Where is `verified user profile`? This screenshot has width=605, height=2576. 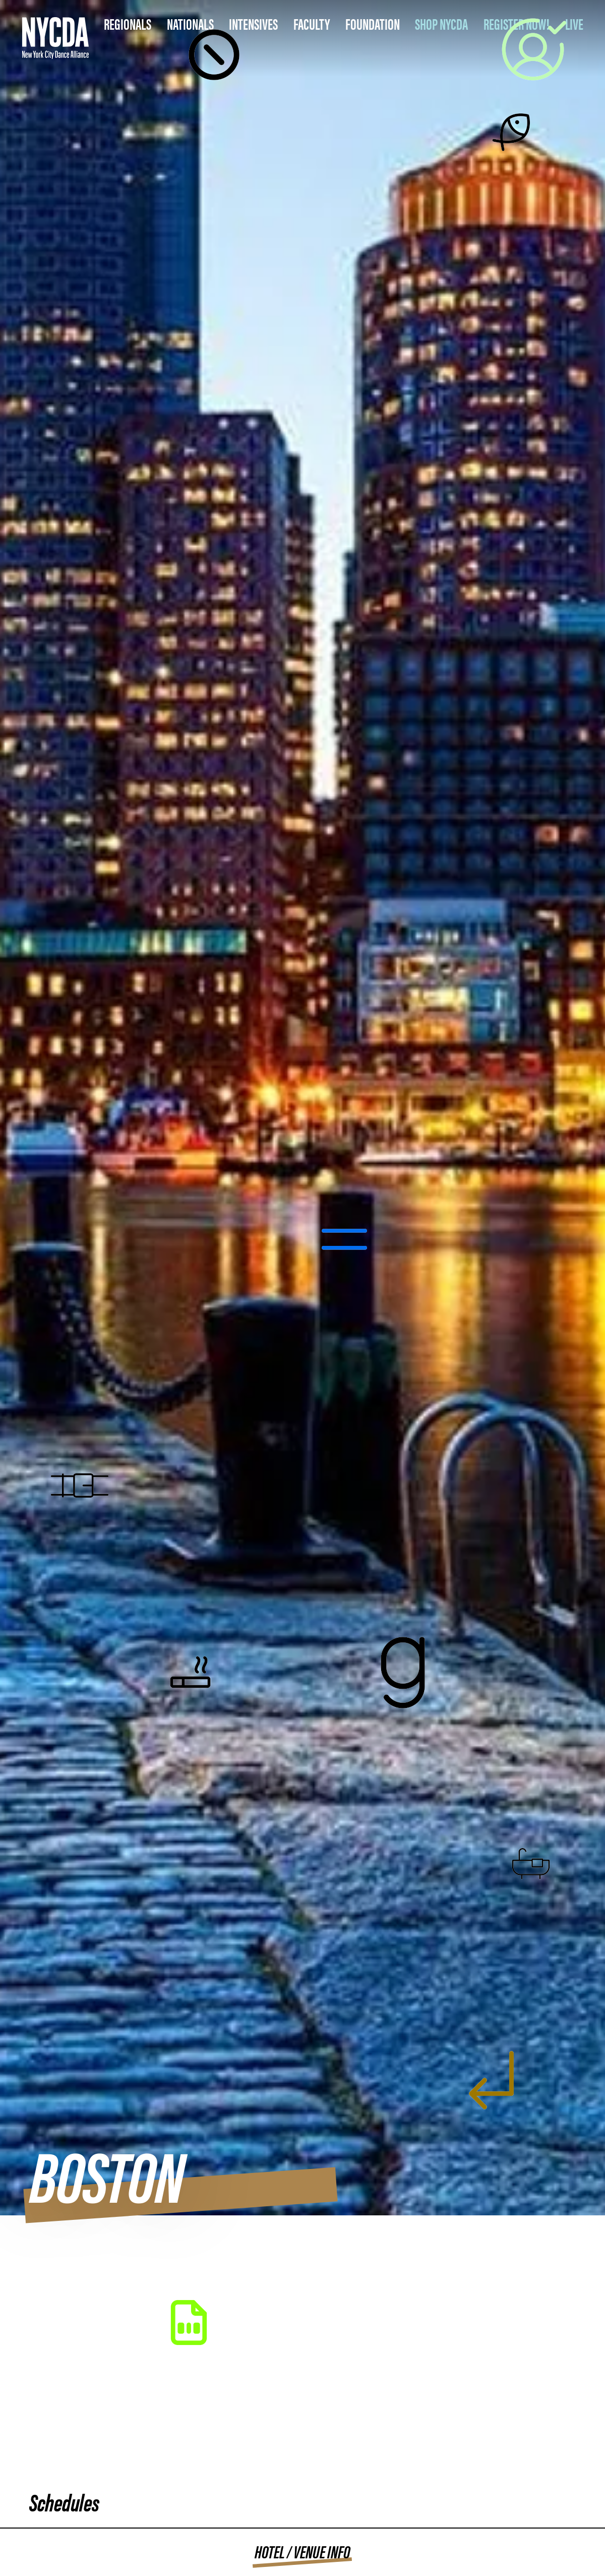 verified user profile is located at coordinates (533, 49).